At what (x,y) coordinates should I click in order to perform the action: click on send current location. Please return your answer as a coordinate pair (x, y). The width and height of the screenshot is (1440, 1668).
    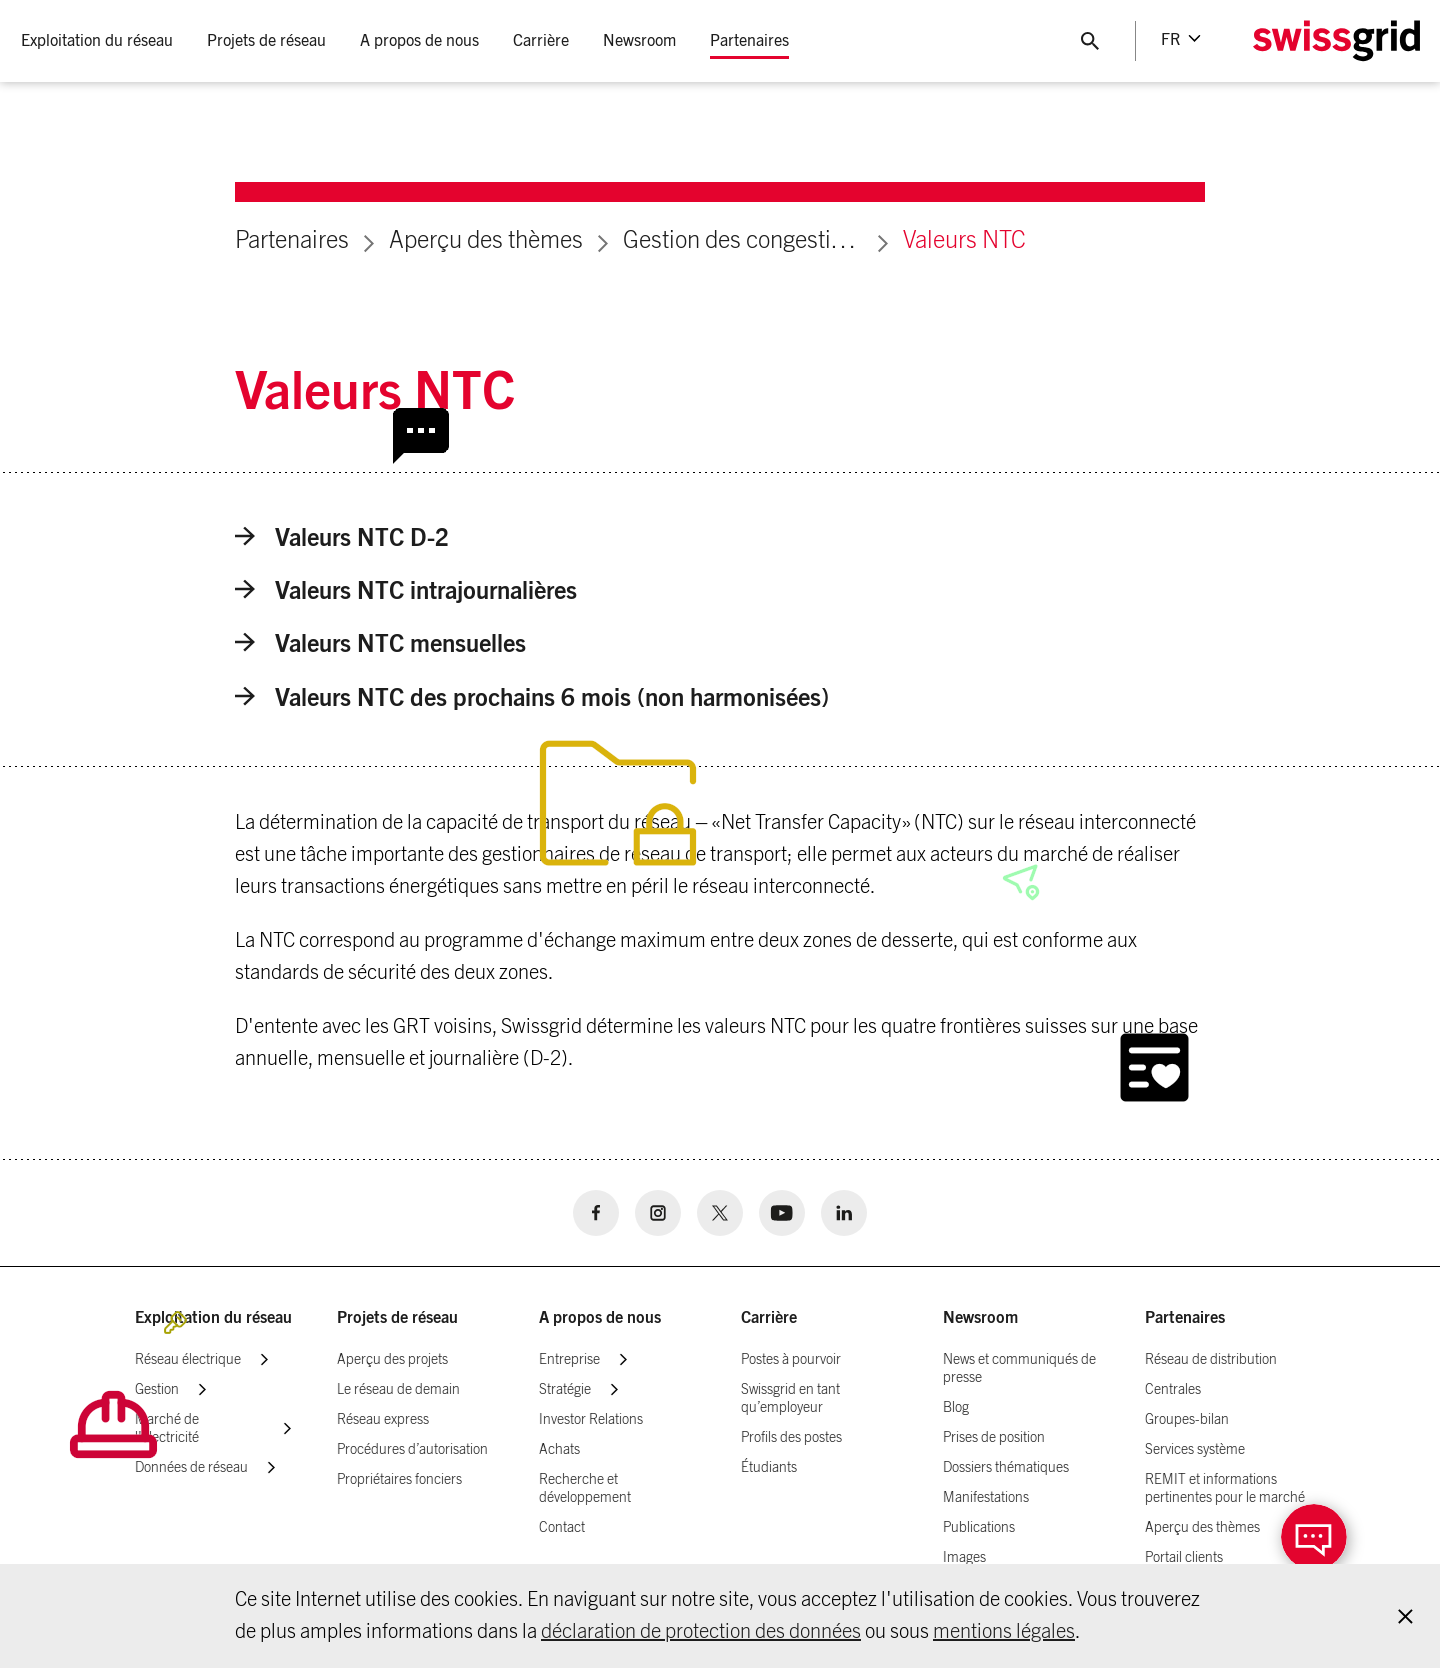
    Looking at the image, I should click on (1020, 881).